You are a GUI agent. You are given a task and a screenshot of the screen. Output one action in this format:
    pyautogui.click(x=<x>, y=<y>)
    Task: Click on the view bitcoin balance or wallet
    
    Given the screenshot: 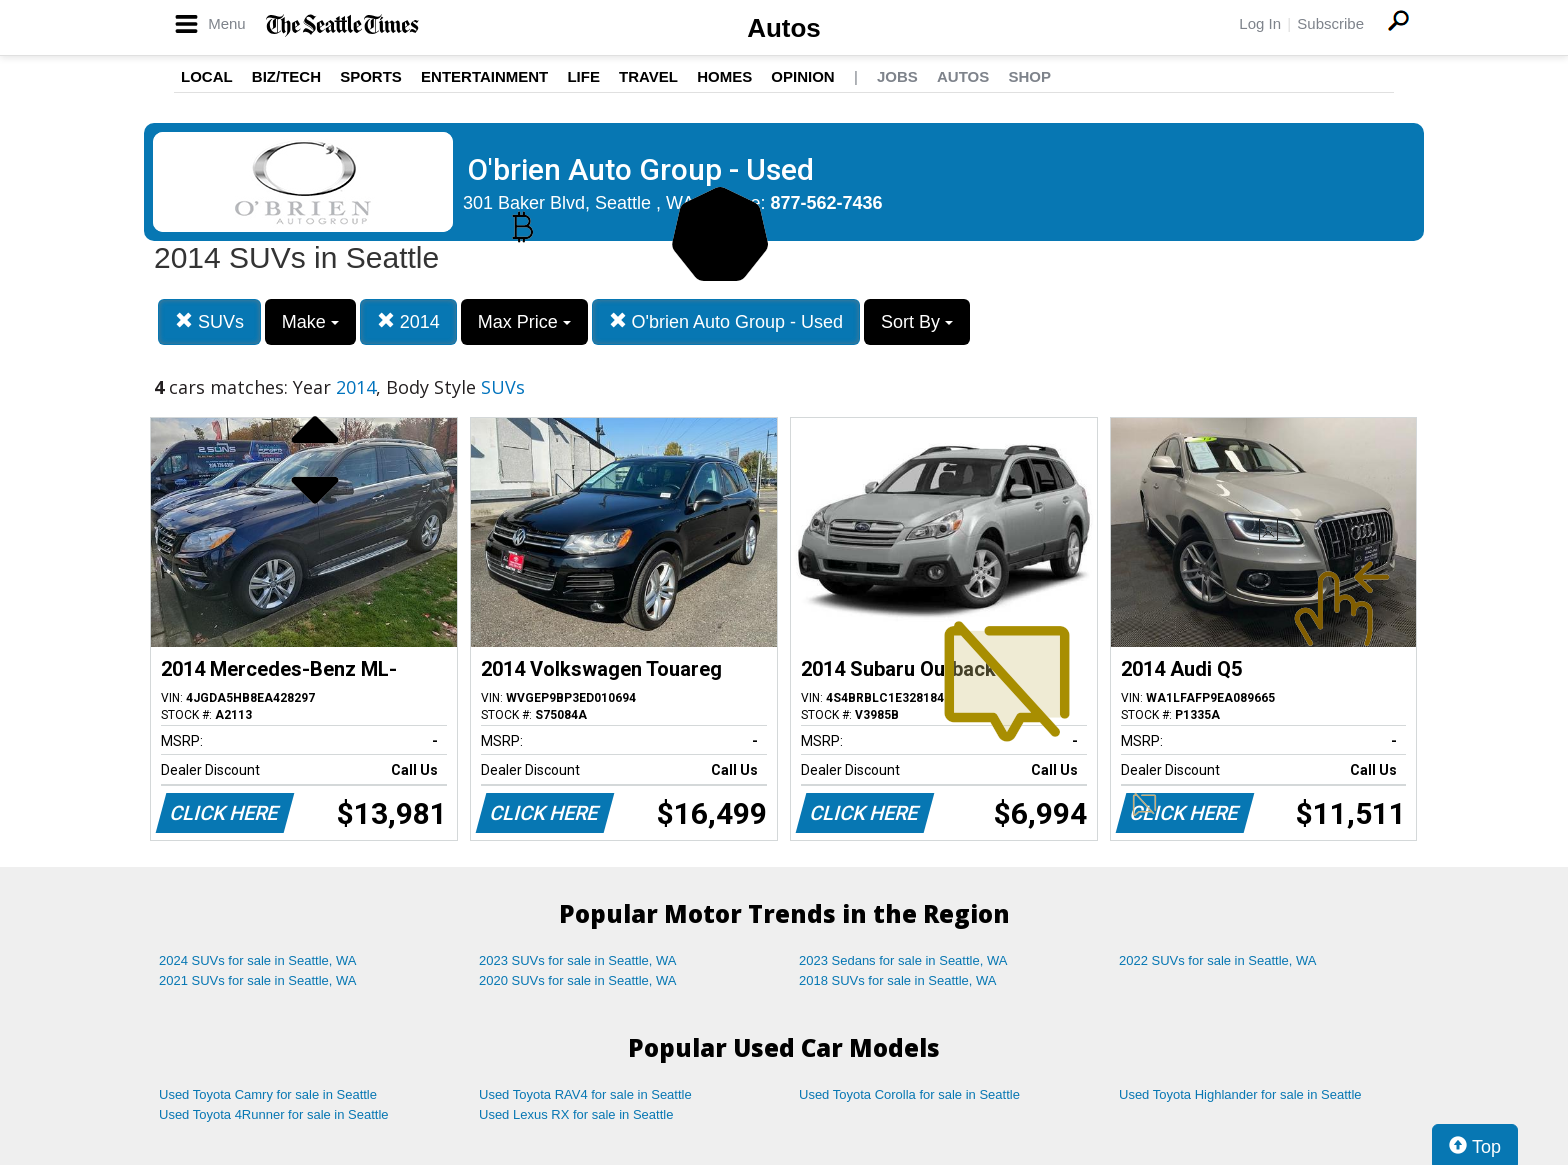 What is the action you would take?
    pyautogui.click(x=521, y=227)
    